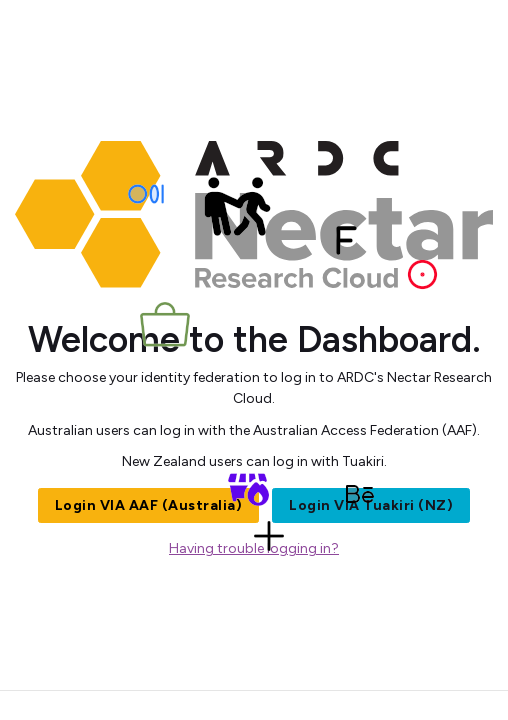 This screenshot has width=508, height=720. Describe the element at coordinates (346, 240) in the screenshot. I see `indicates items starting with the letter F` at that location.